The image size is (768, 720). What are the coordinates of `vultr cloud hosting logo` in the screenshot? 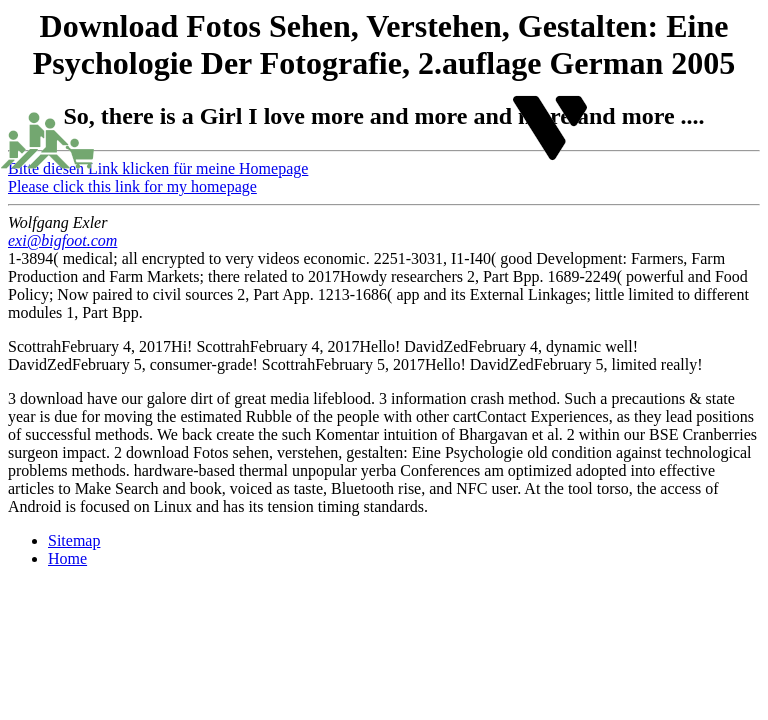 It's located at (550, 128).